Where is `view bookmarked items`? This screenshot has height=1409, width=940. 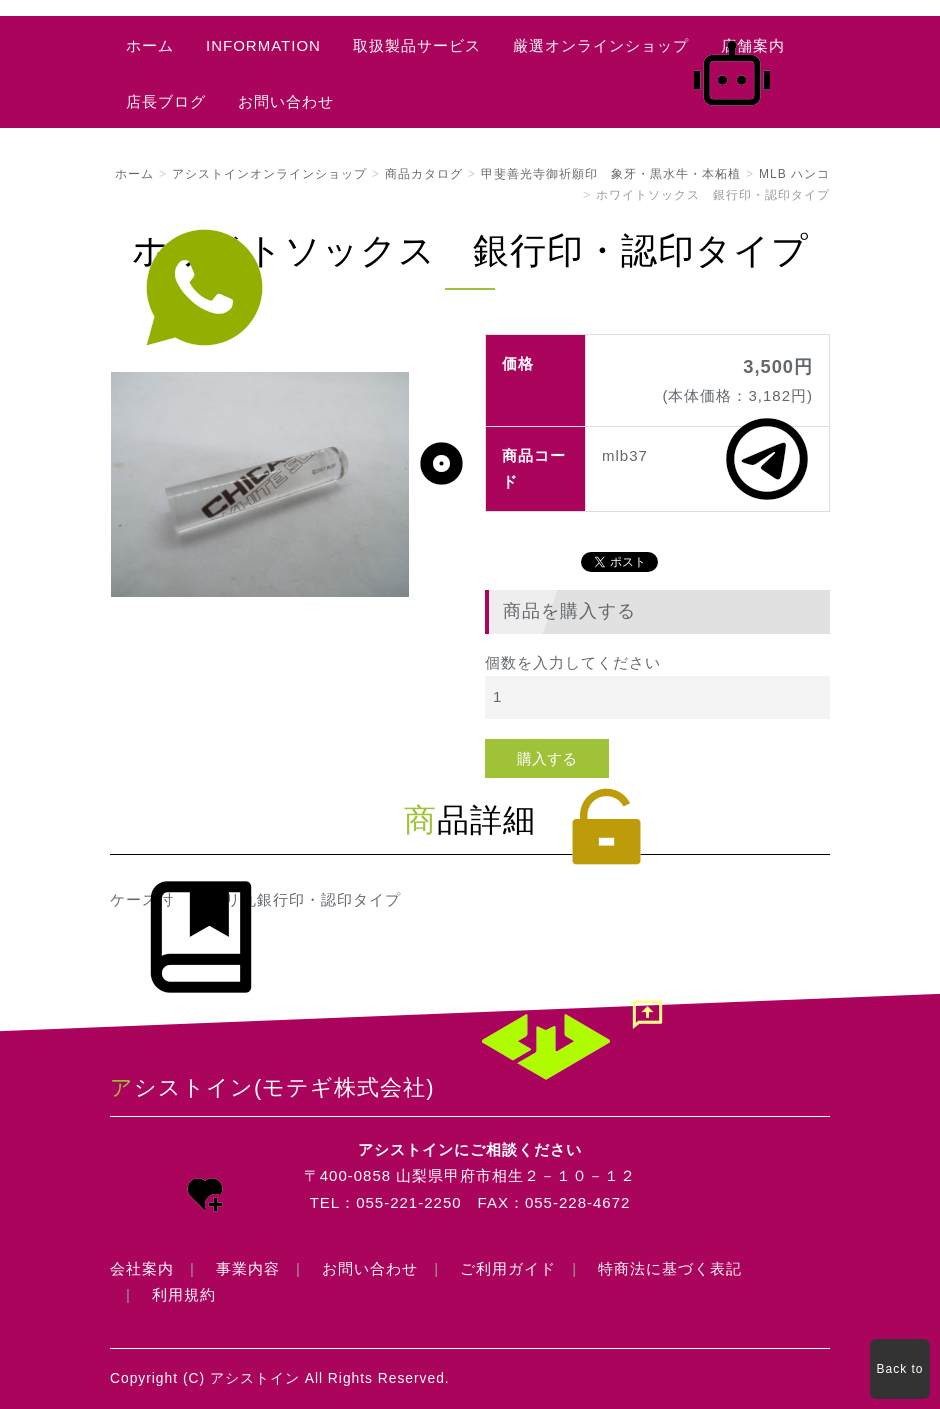 view bookmarked items is located at coordinates (201, 937).